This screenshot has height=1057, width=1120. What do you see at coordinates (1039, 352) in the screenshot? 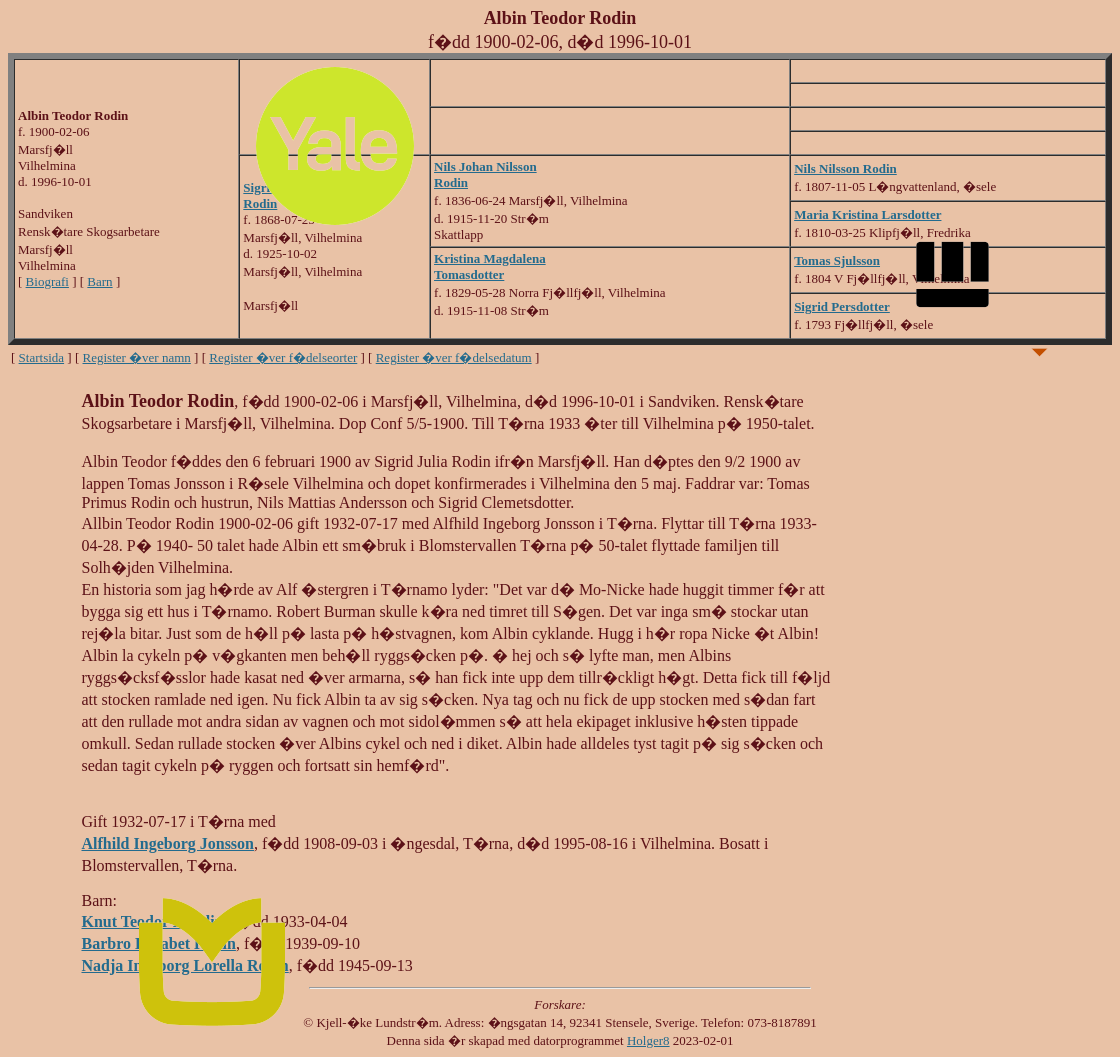
I see `expand a dropdown menu` at bounding box center [1039, 352].